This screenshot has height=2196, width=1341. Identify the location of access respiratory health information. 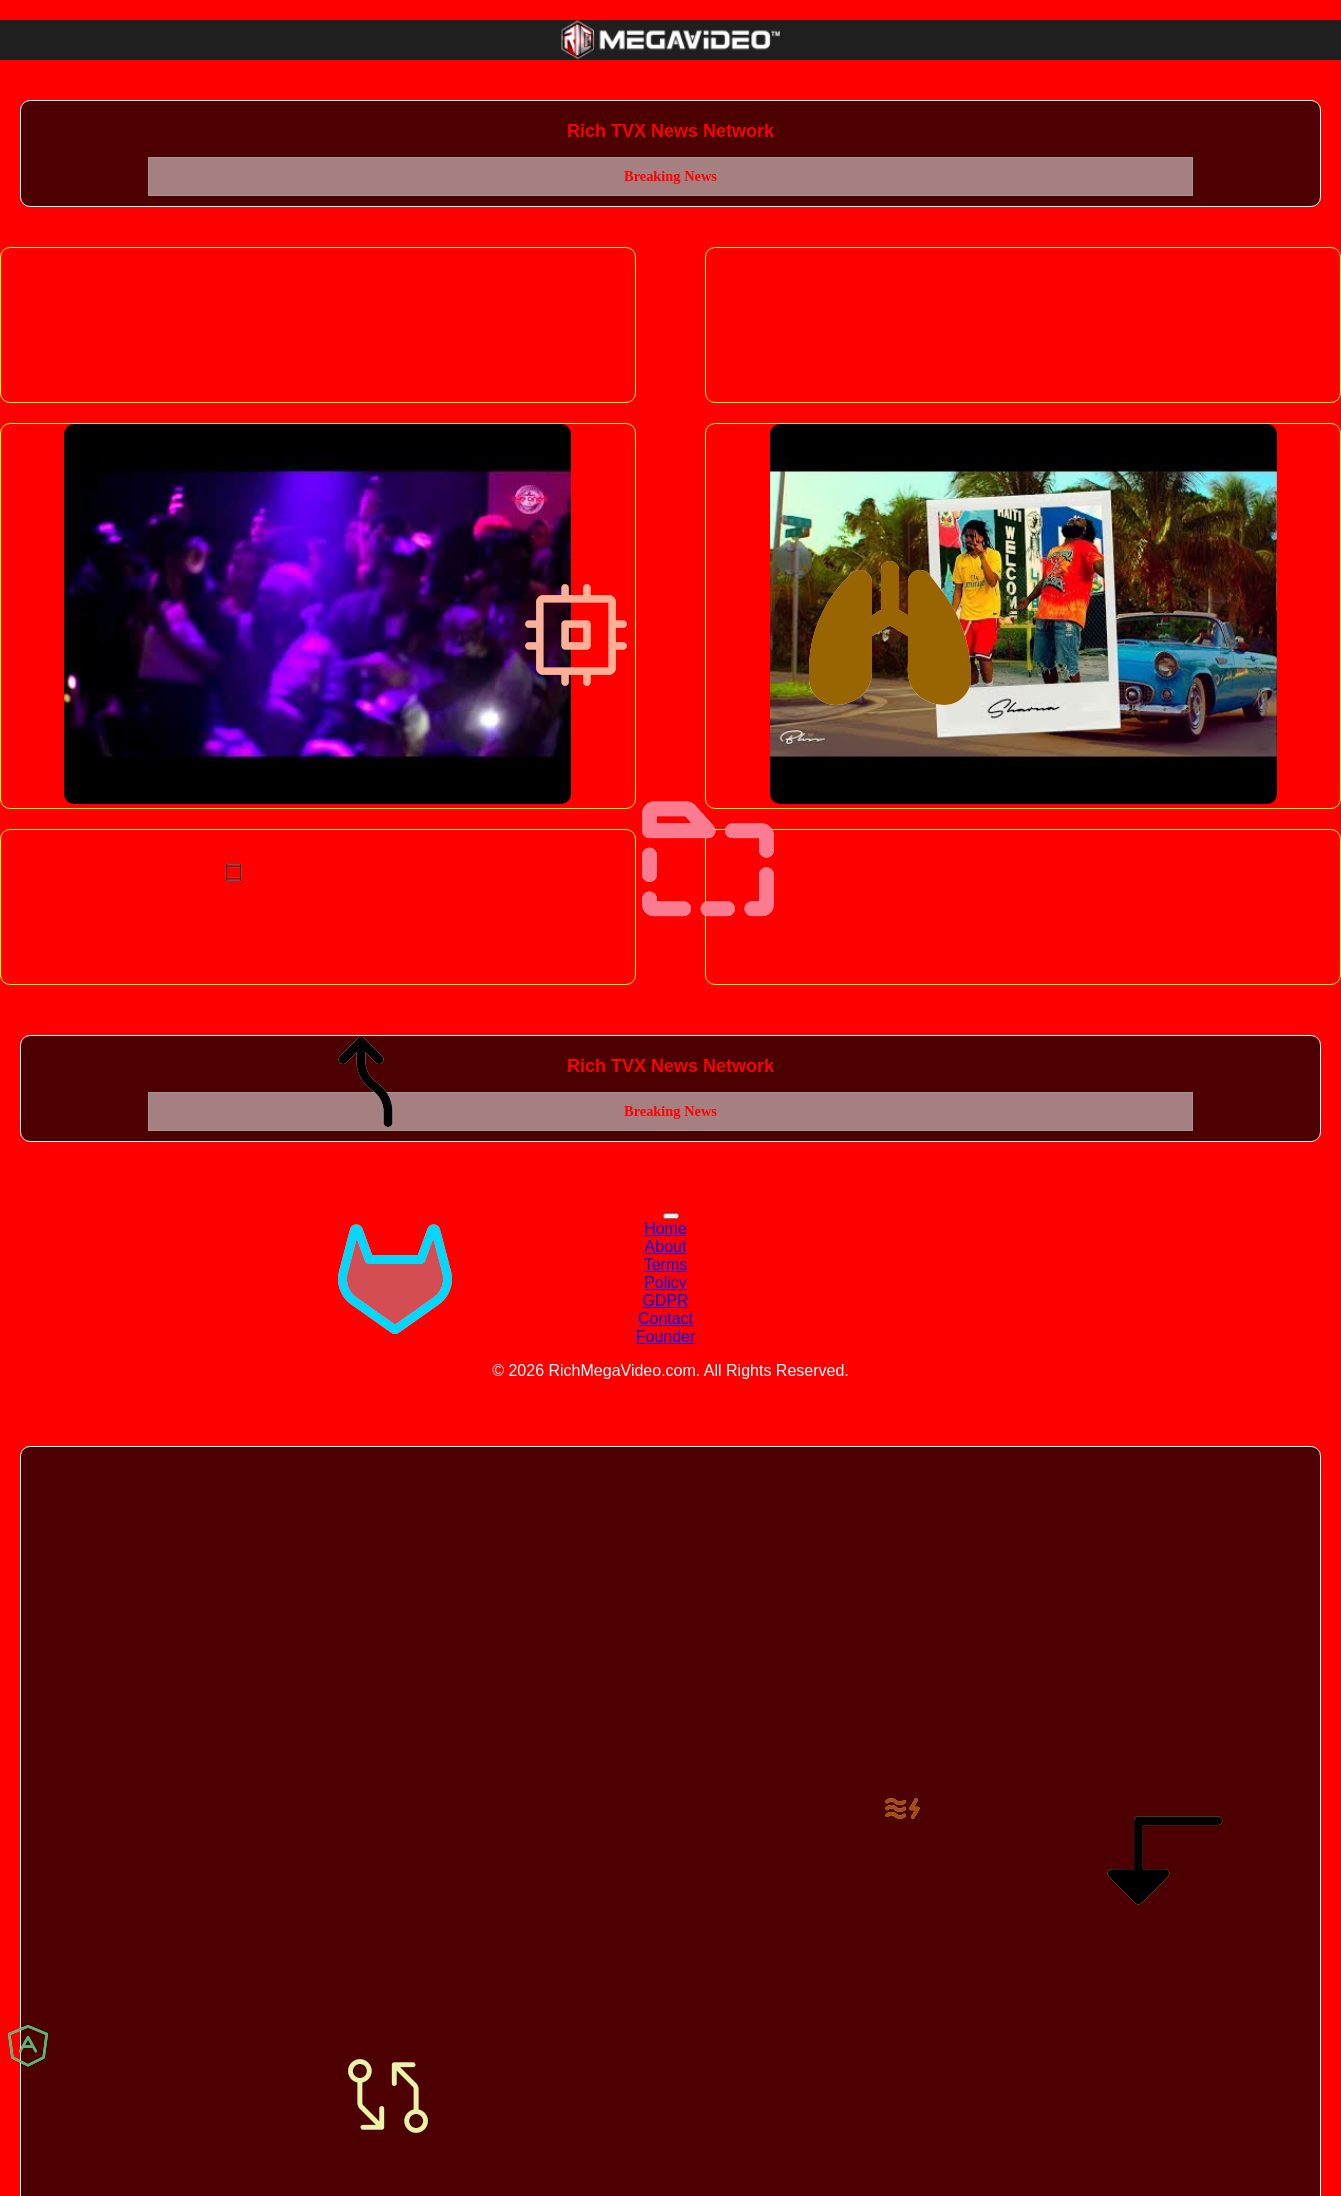
(890, 633).